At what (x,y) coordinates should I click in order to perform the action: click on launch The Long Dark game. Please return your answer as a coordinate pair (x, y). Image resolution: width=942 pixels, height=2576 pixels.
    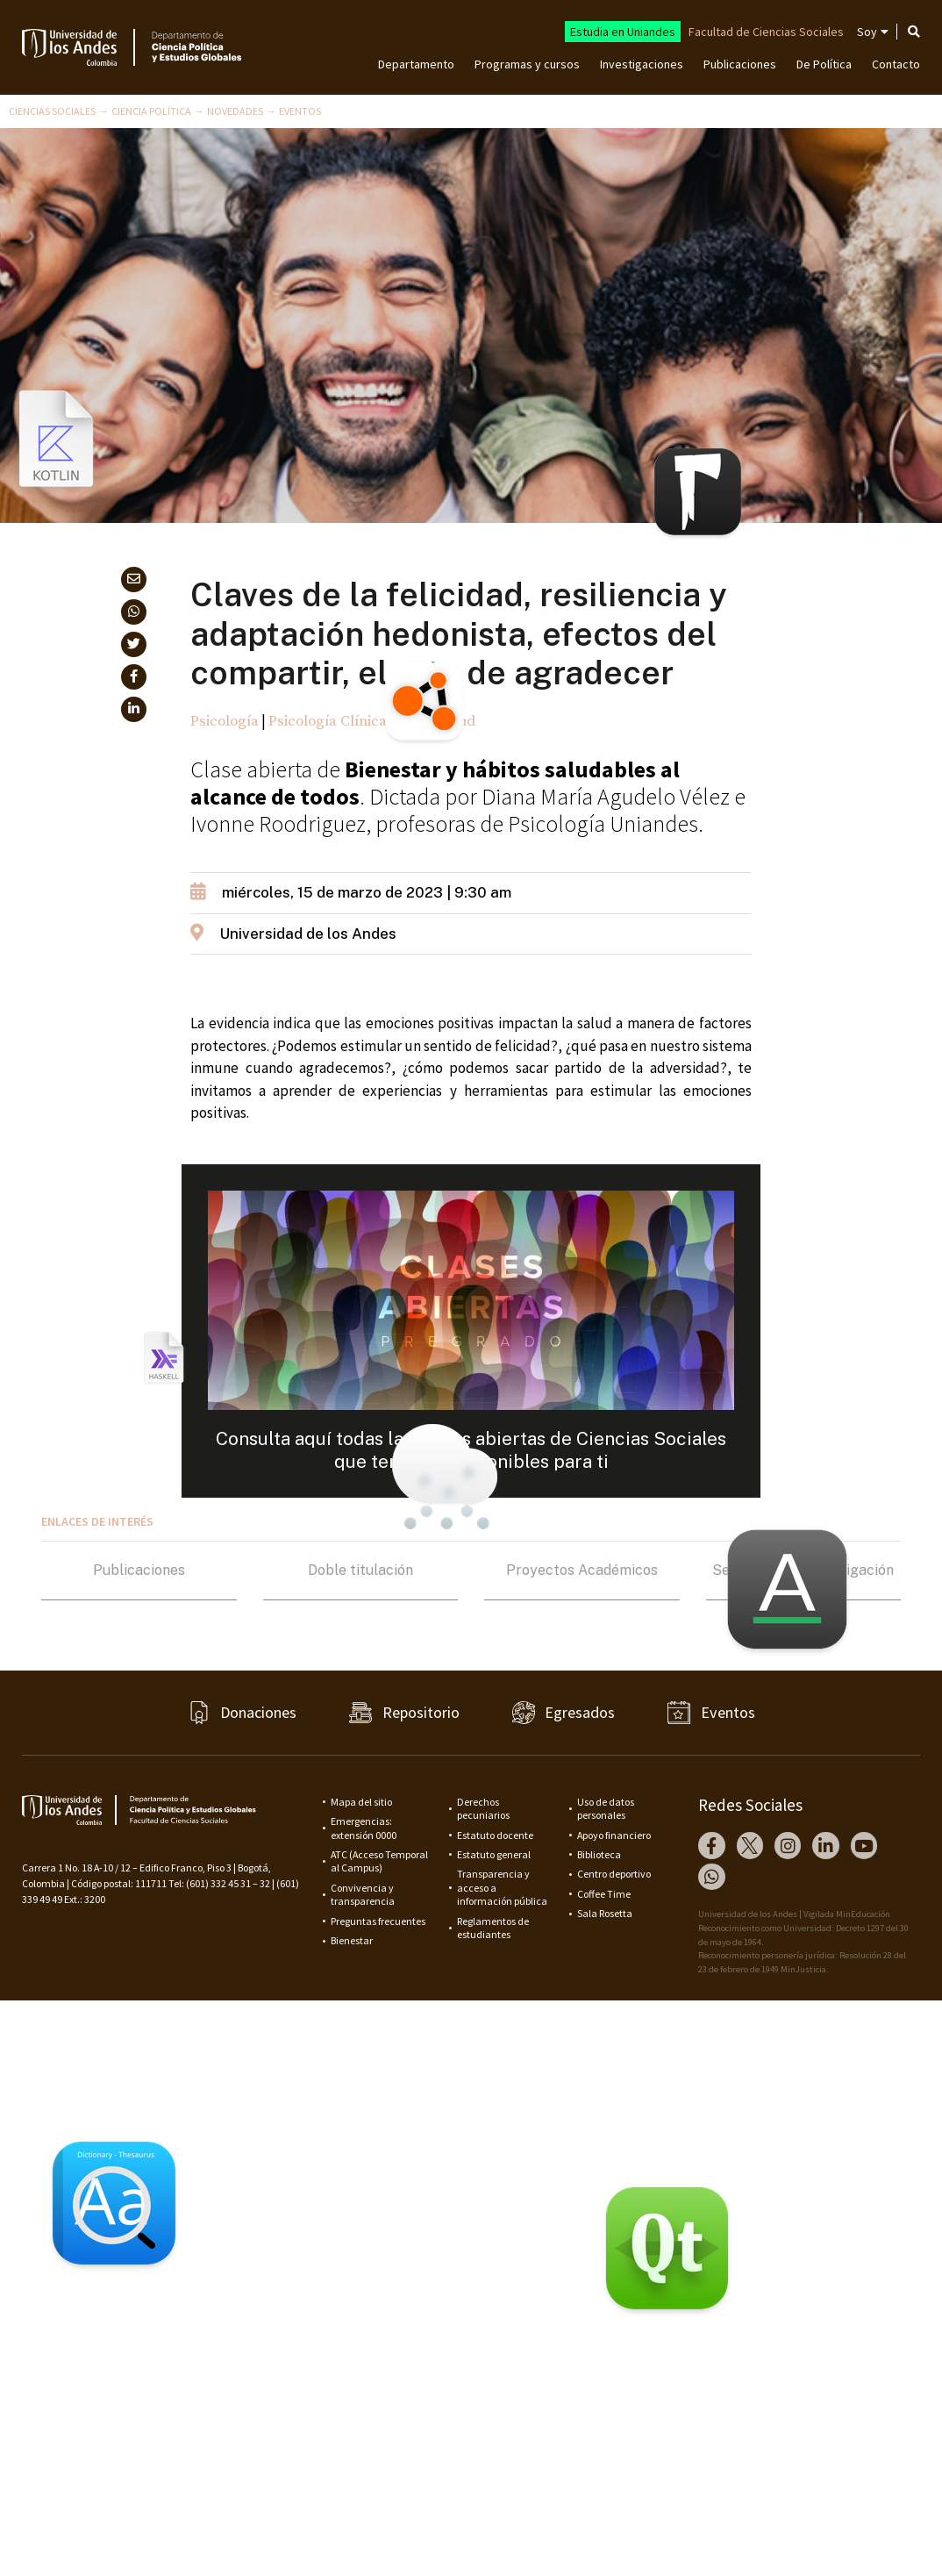
    Looking at the image, I should click on (697, 491).